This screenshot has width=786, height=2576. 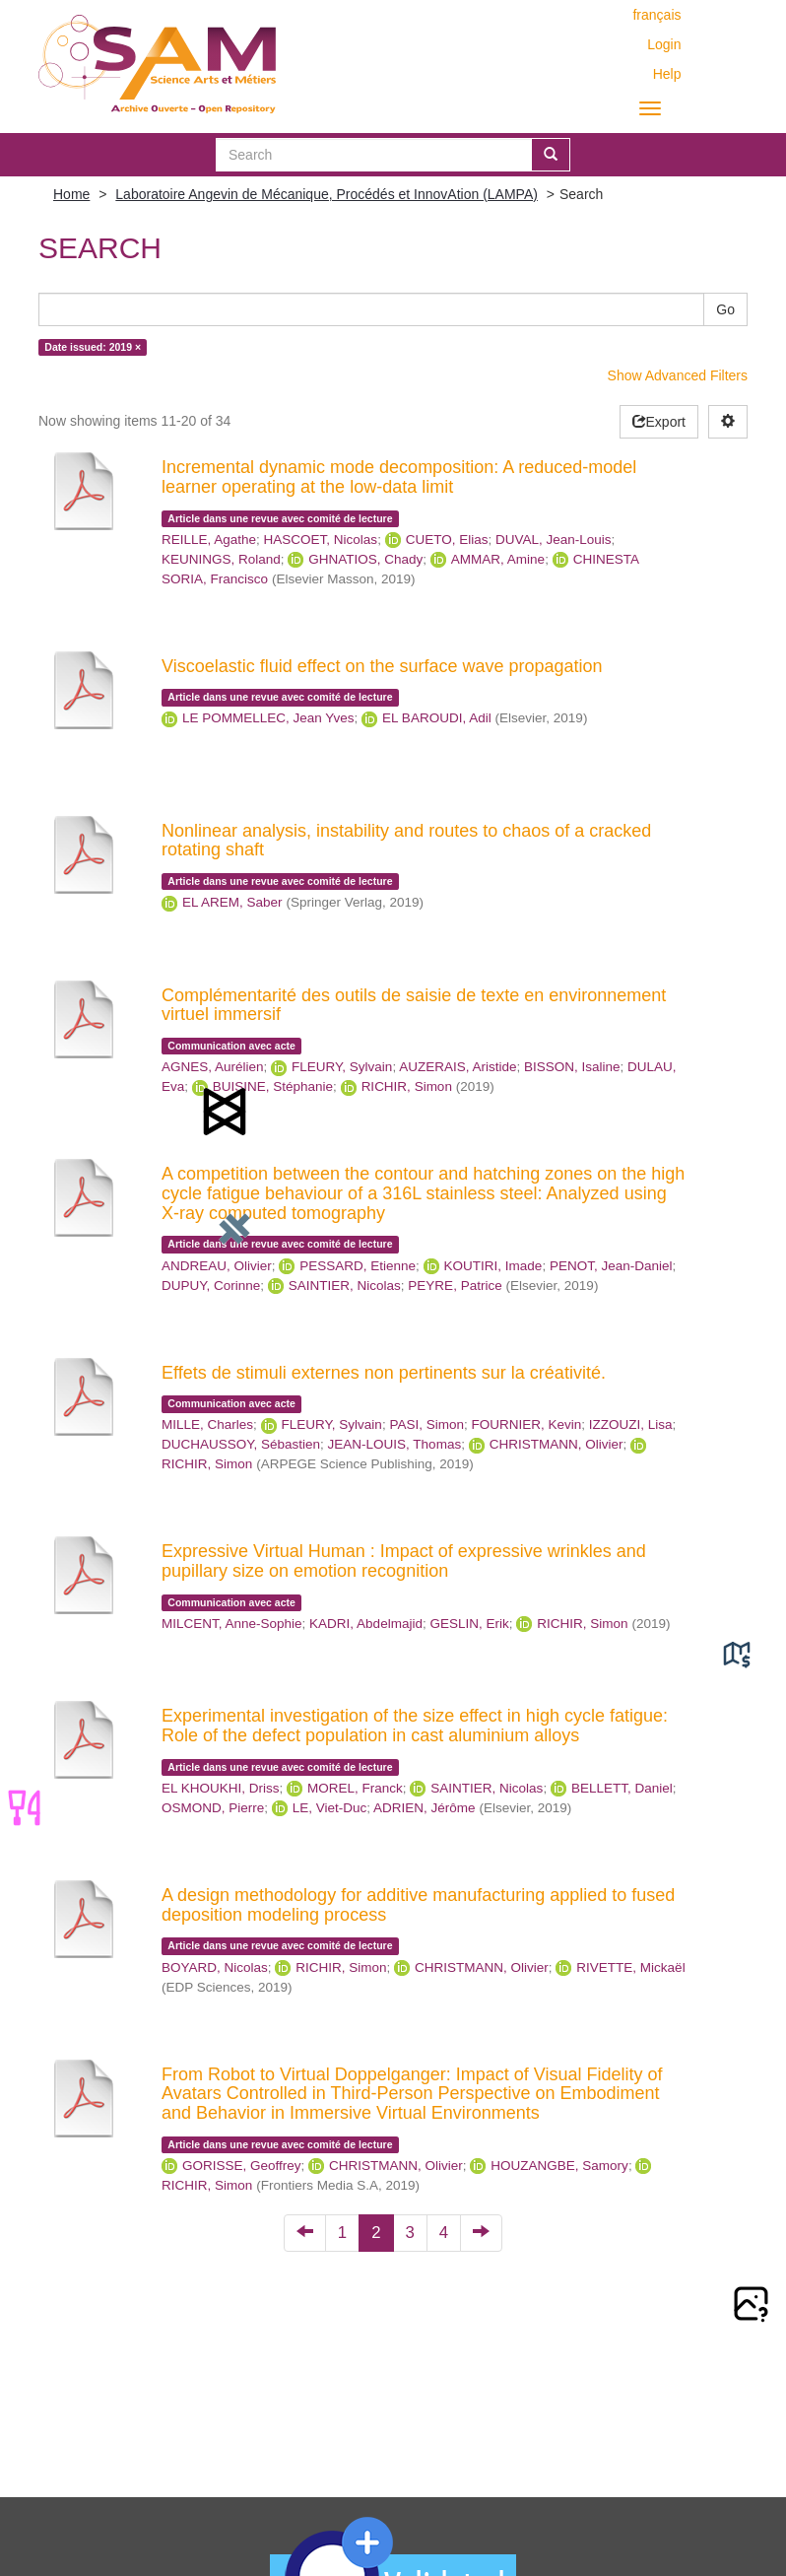 I want to click on backbone.js framework logo, so click(x=225, y=1112).